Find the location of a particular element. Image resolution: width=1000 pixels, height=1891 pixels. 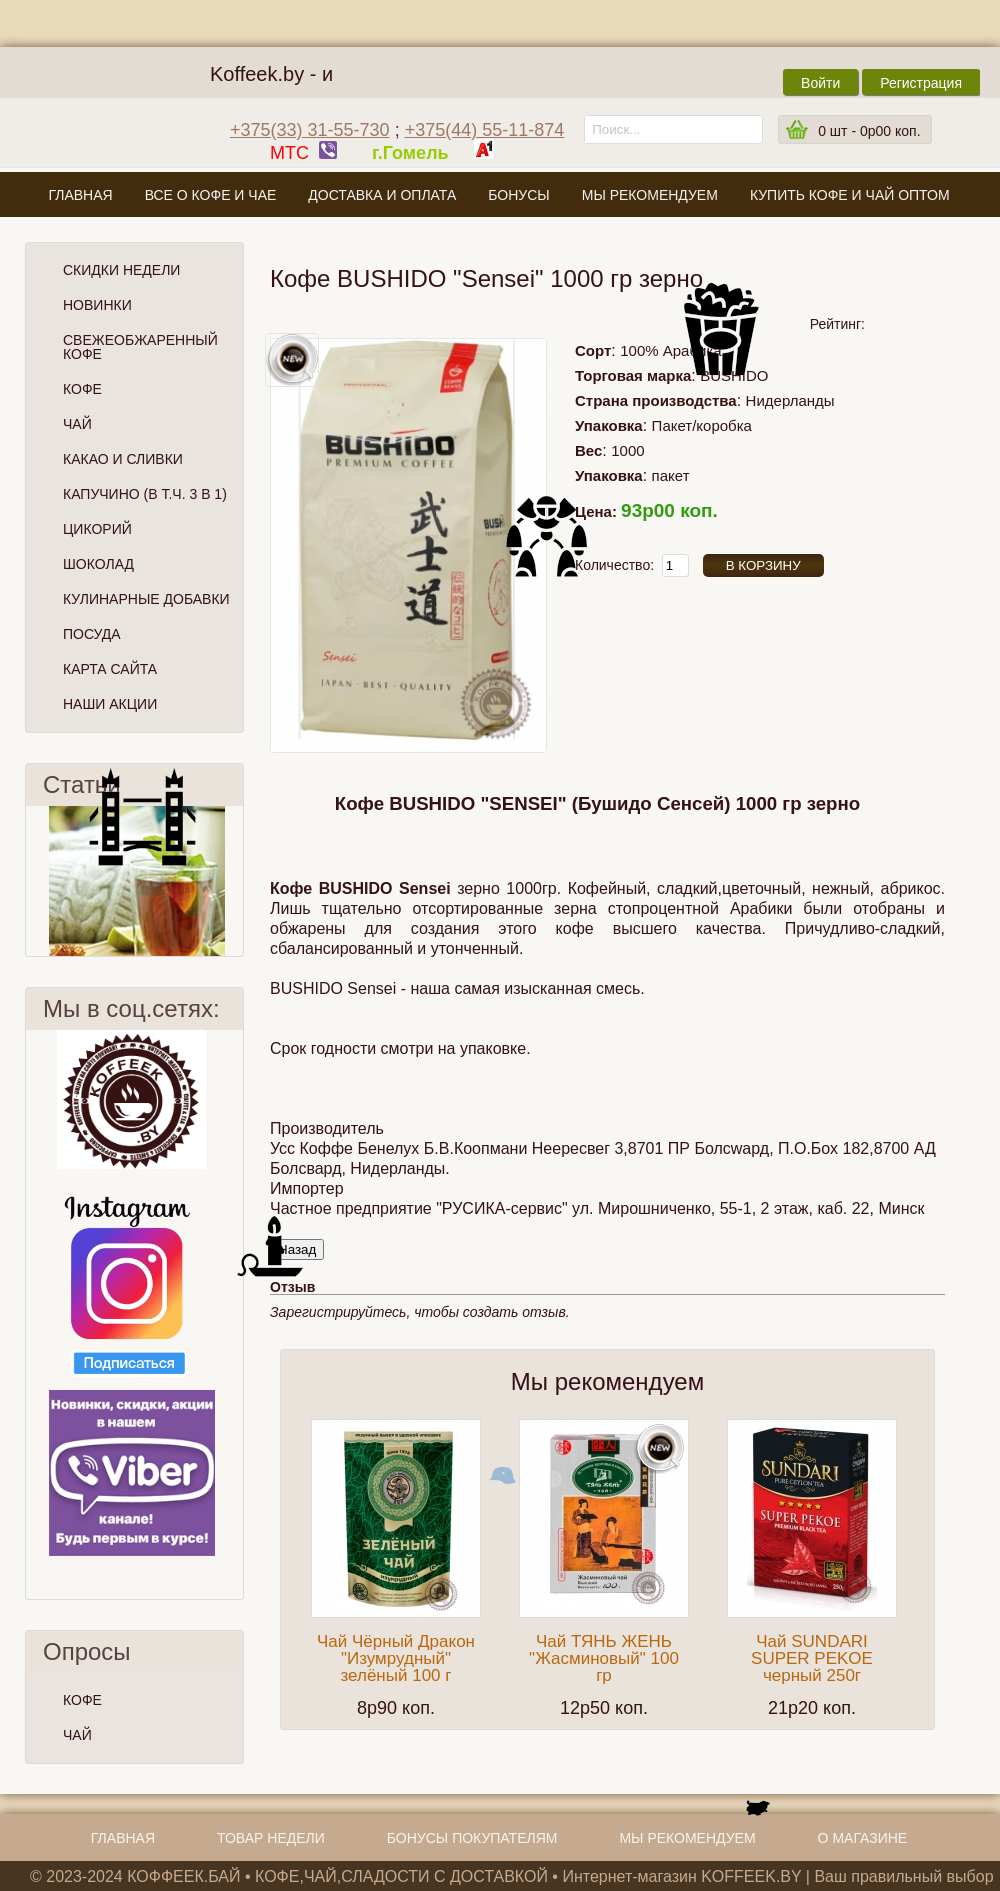

select bulgaria as your country or region is located at coordinates (758, 1808).